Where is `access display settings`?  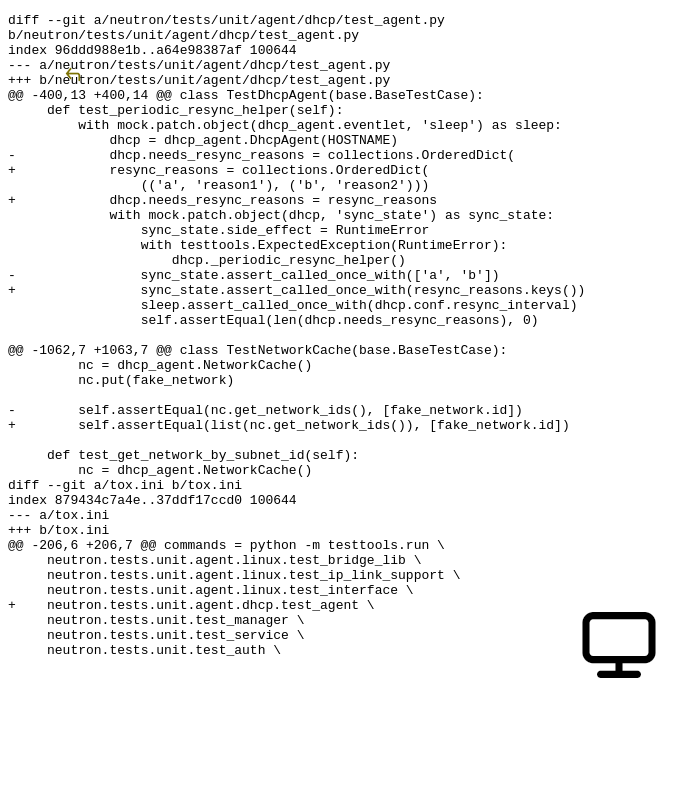 access display settings is located at coordinates (619, 645).